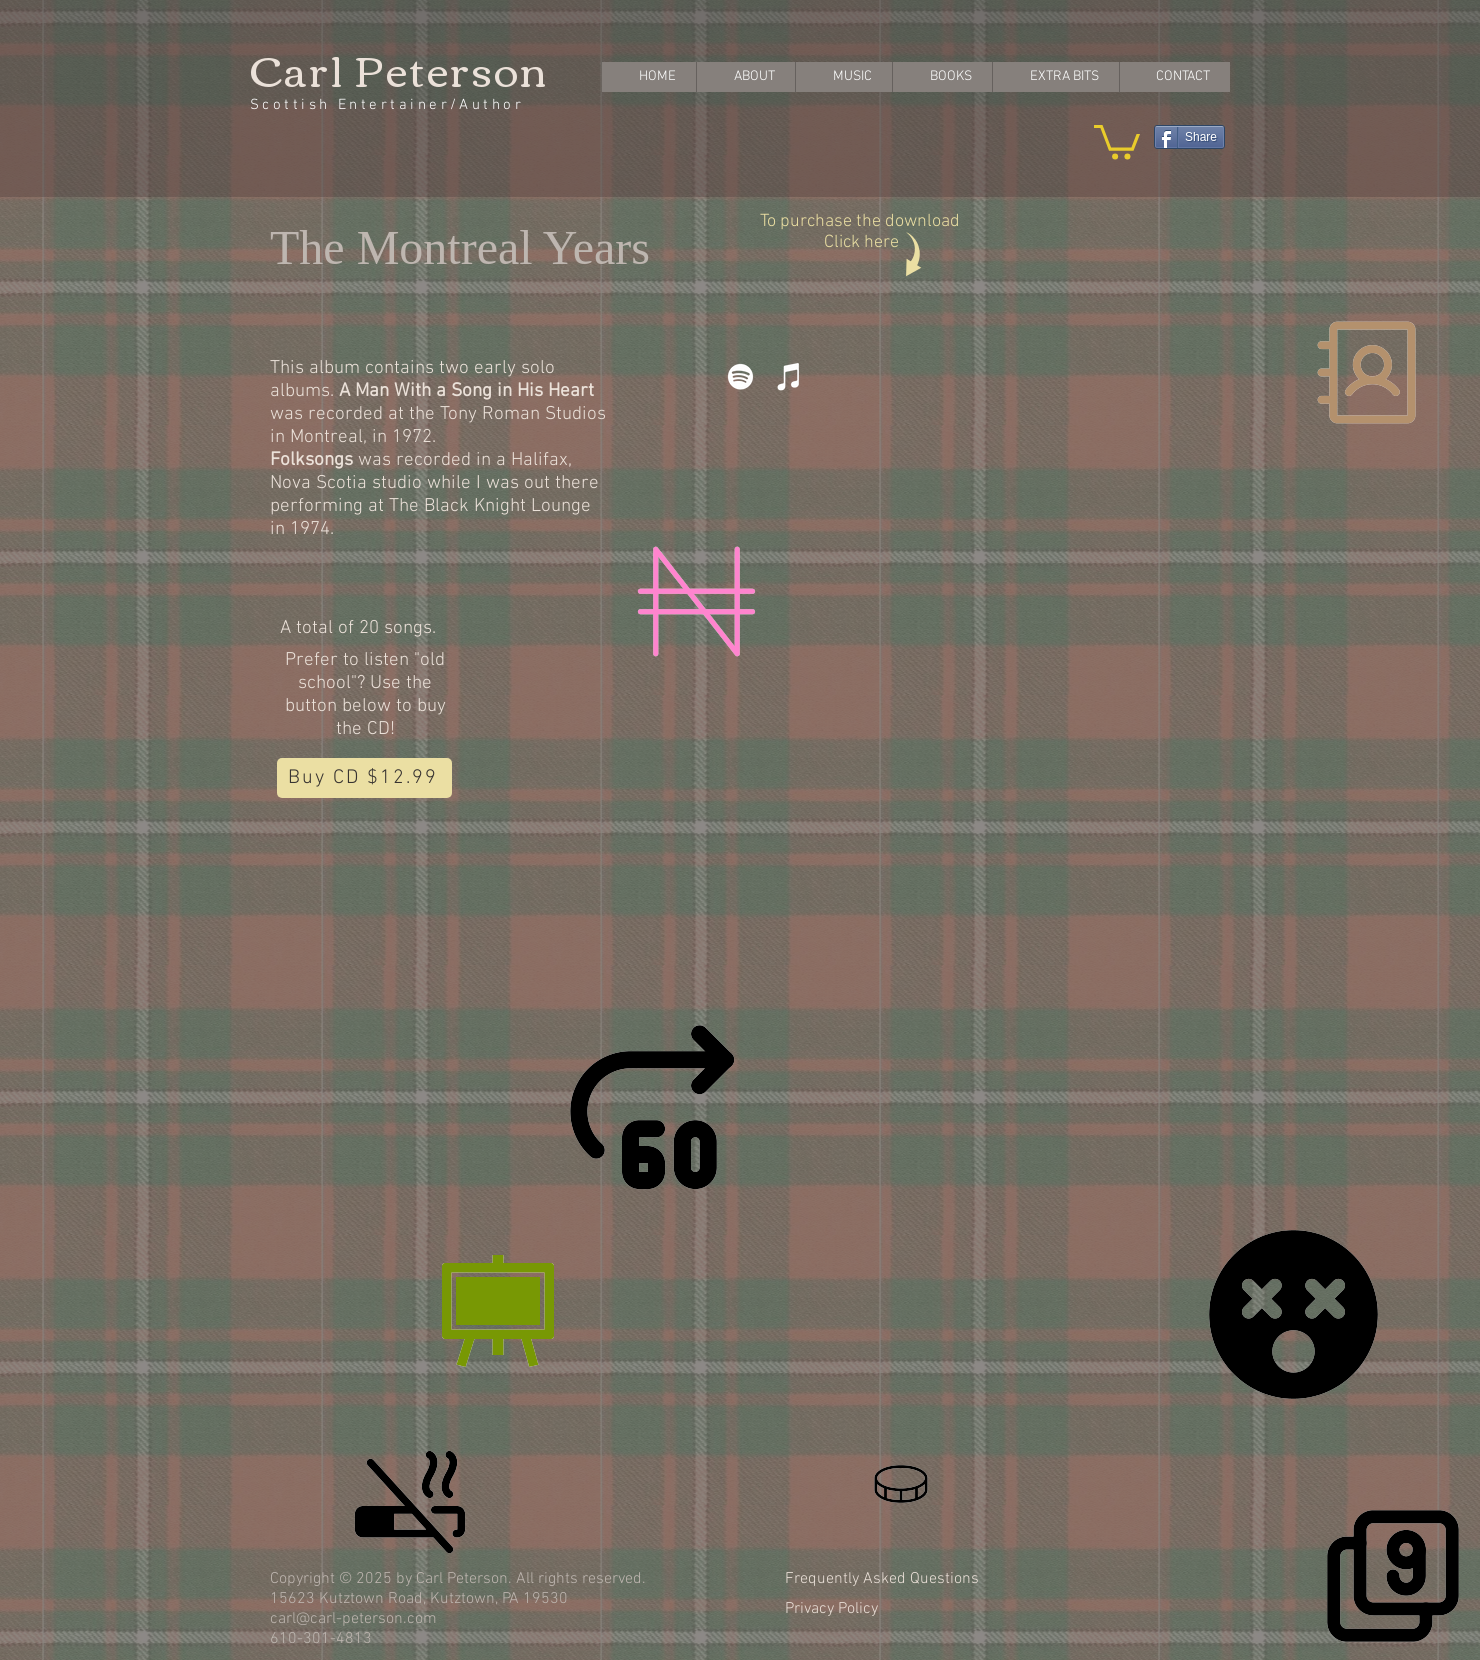 This screenshot has height=1660, width=1480. What do you see at coordinates (1368, 372) in the screenshot?
I see `open your contacts list` at bounding box center [1368, 372].